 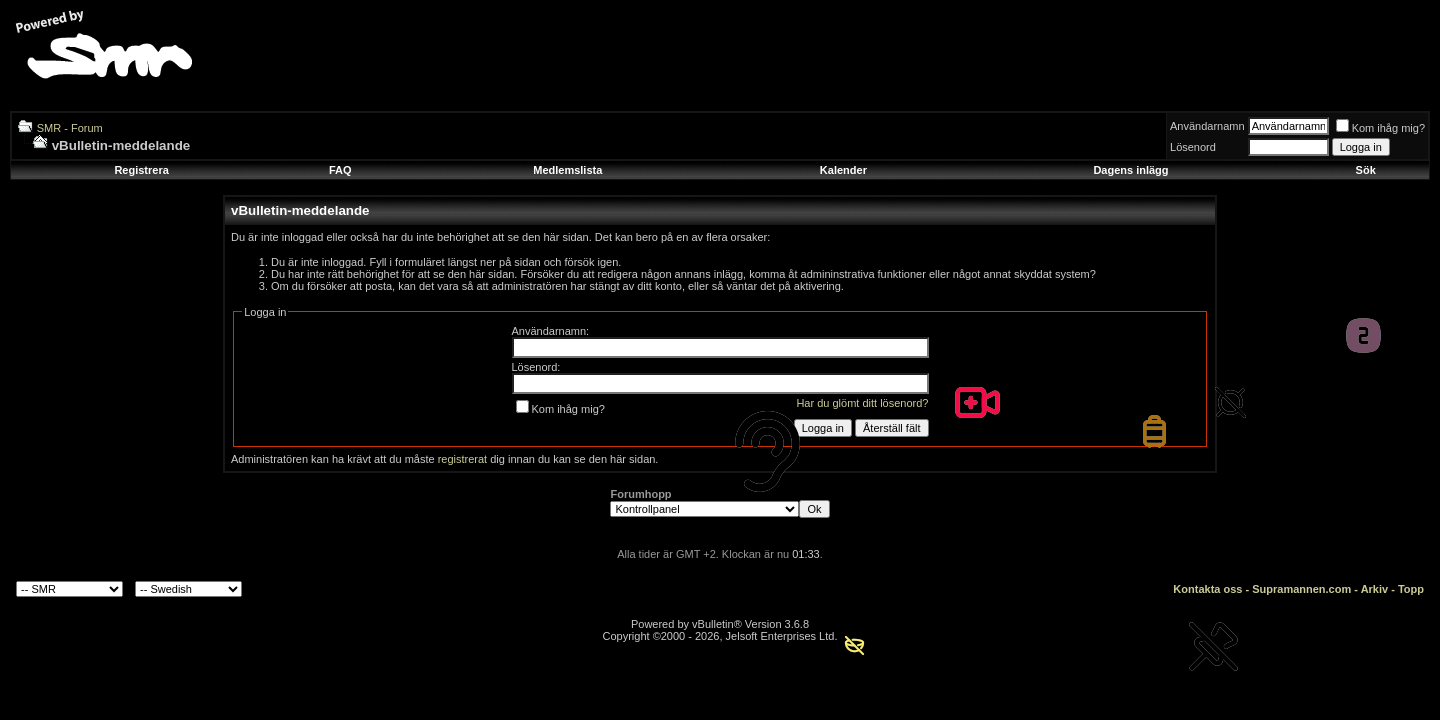 What do you see at coordinates (1230, 402) in the screenshot?
I see `disable currency or payment features` at bounding box center [1230, 402].